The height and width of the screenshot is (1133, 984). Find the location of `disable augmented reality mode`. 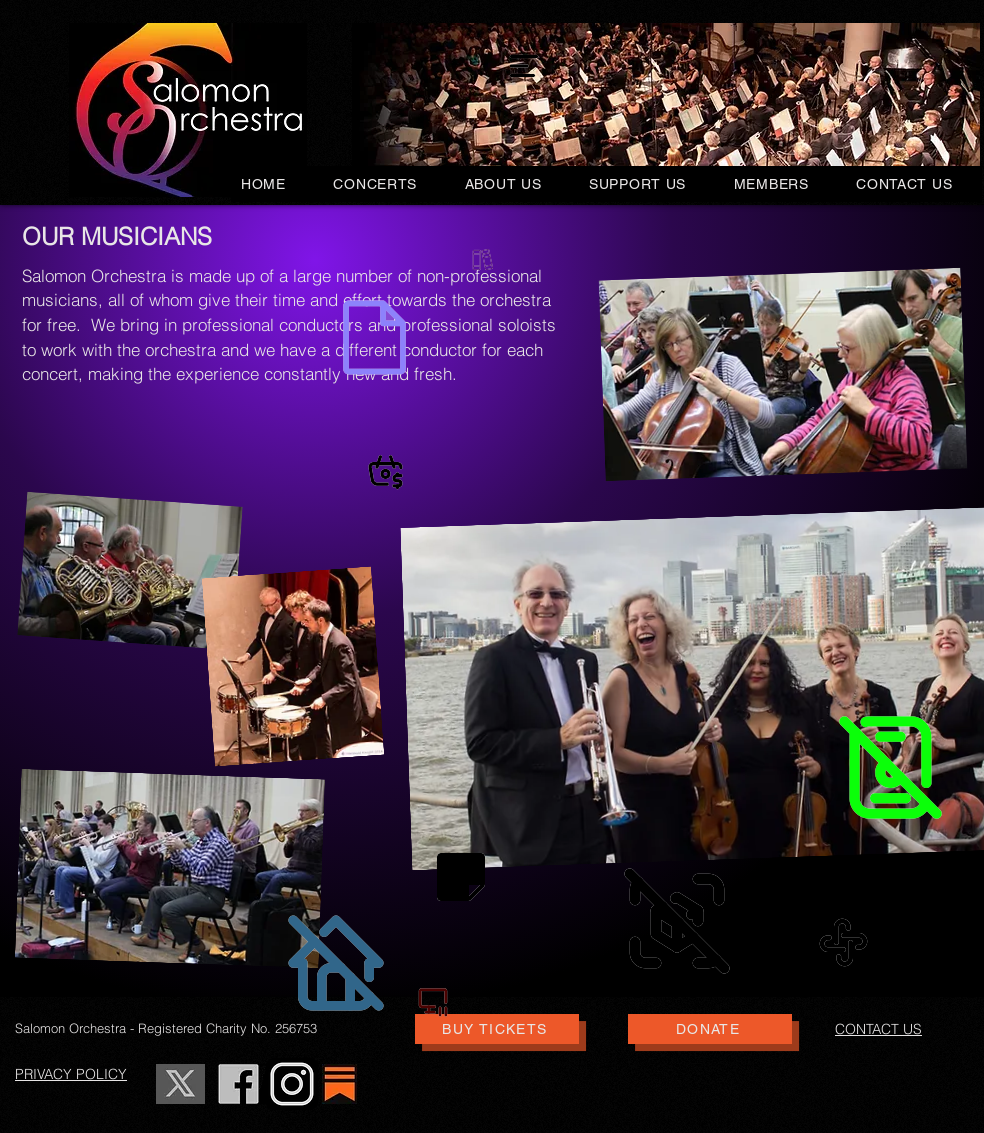

disable augmented reality mode is located at coordinates (677, 921).